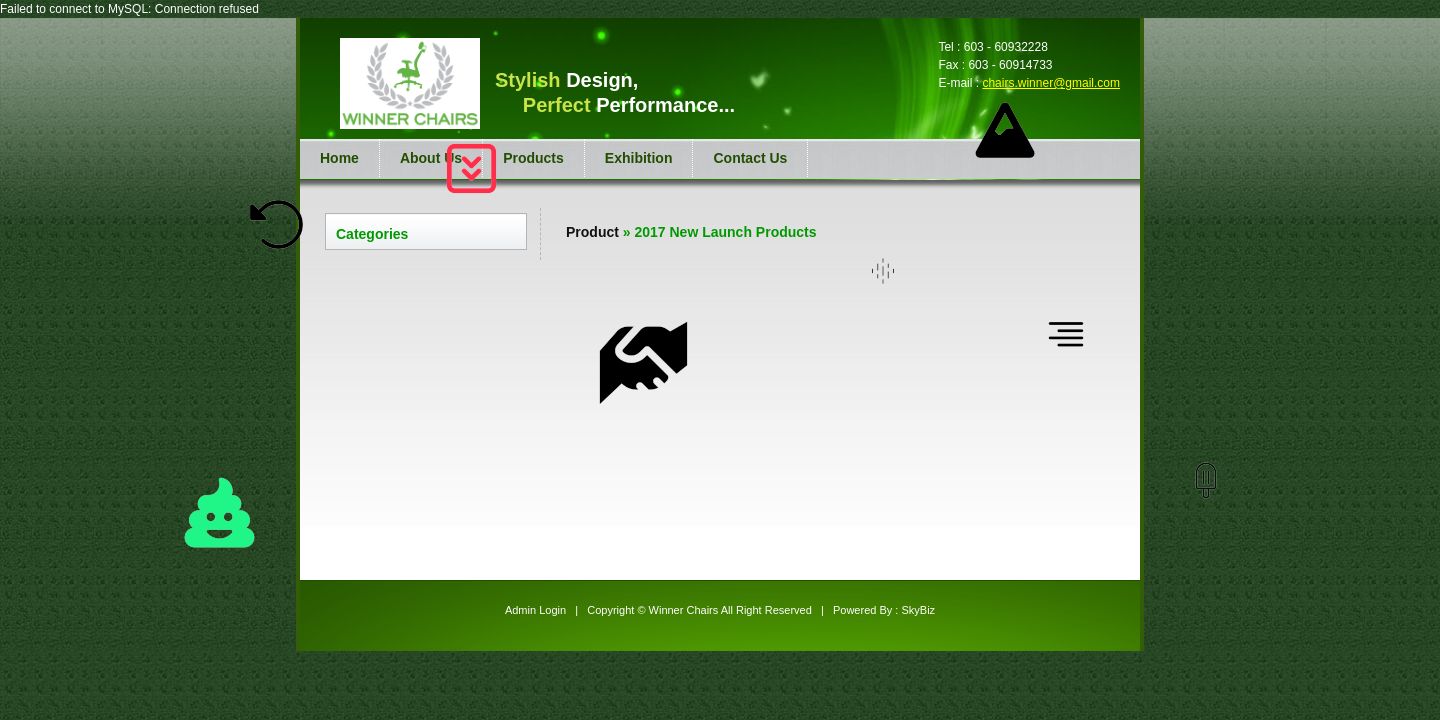  I want to click on collapse or minimize content section, so click(471, 168).